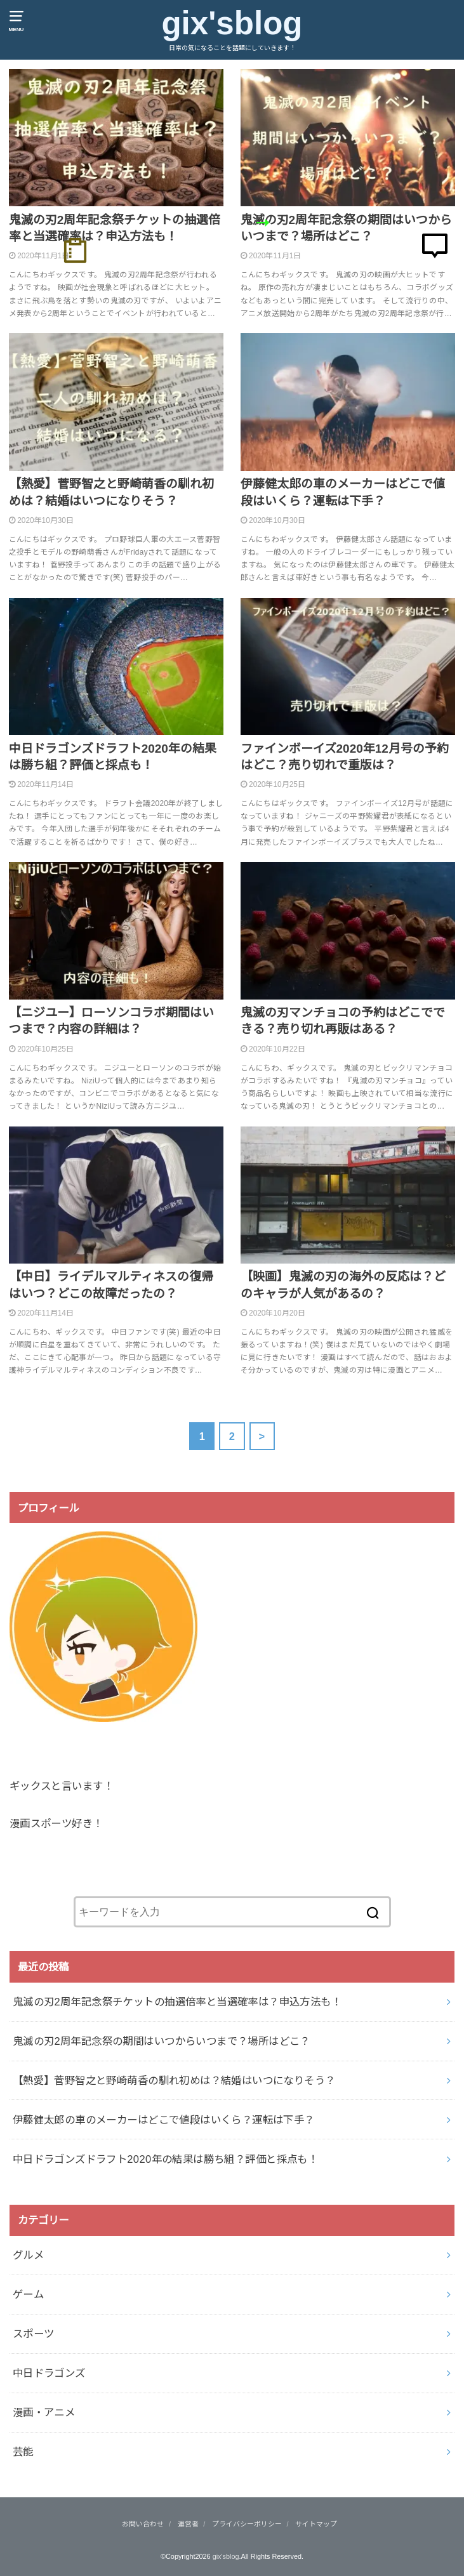 The height and width of the screenshot is (2576, 464). Describe the element at coordinates (263, 223) in the screenshot. I see `navigate to the next step or page` at that location.